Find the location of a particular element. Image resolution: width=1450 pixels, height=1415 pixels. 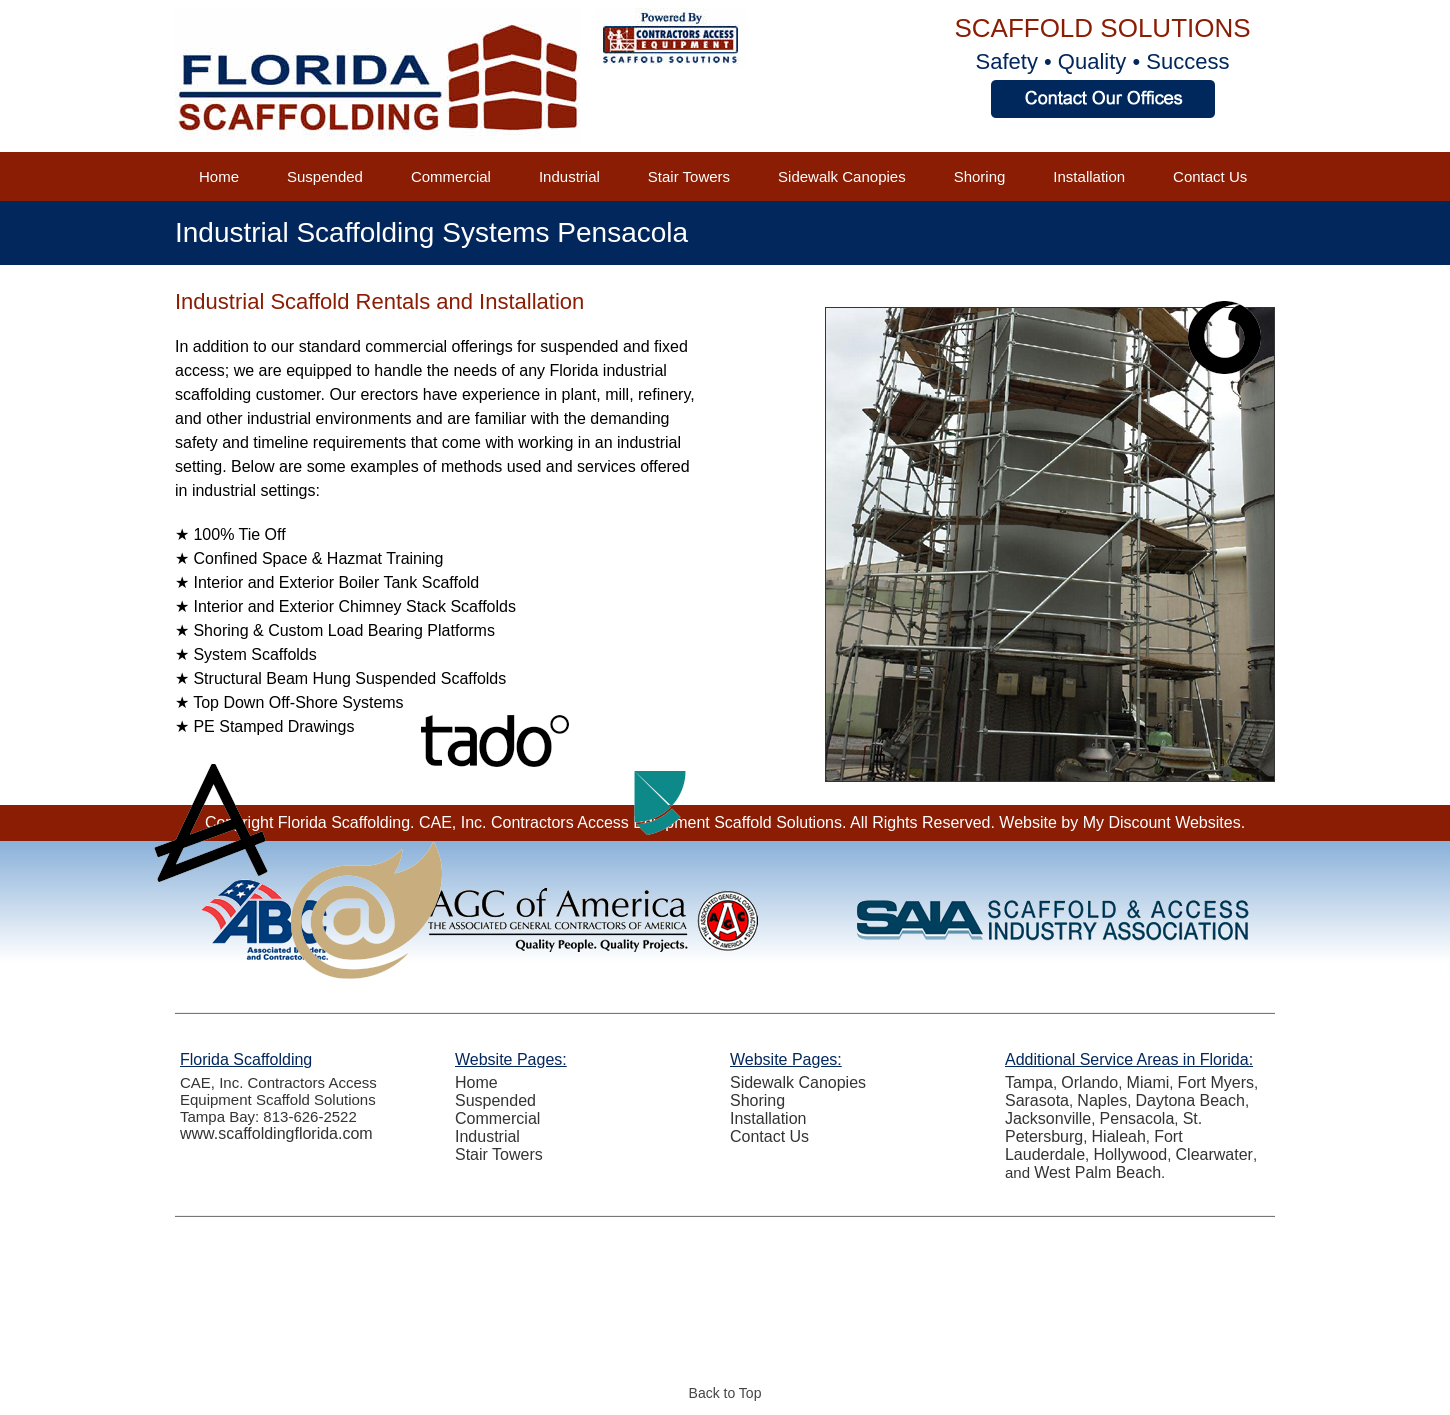

tado° smart home app logo is located at coordinates (495, 741).